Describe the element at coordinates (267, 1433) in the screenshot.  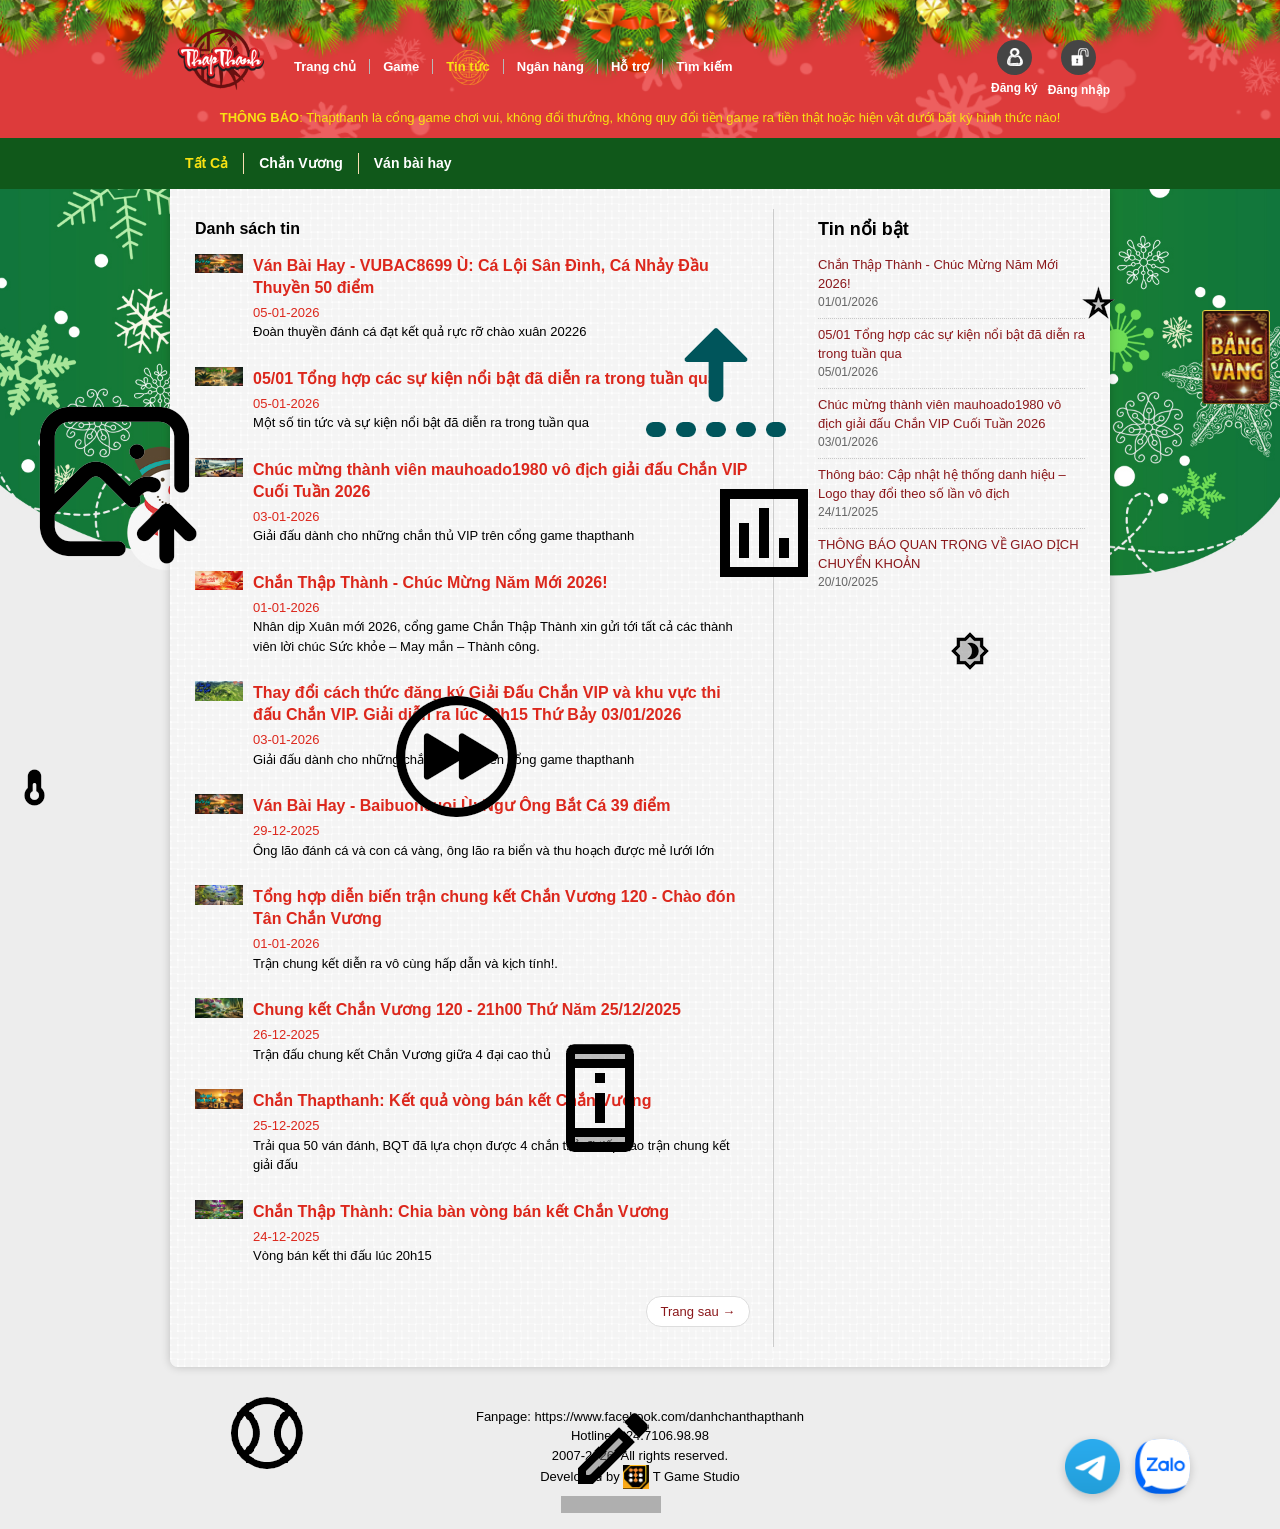
I see `access baseball or sports content` at that location.